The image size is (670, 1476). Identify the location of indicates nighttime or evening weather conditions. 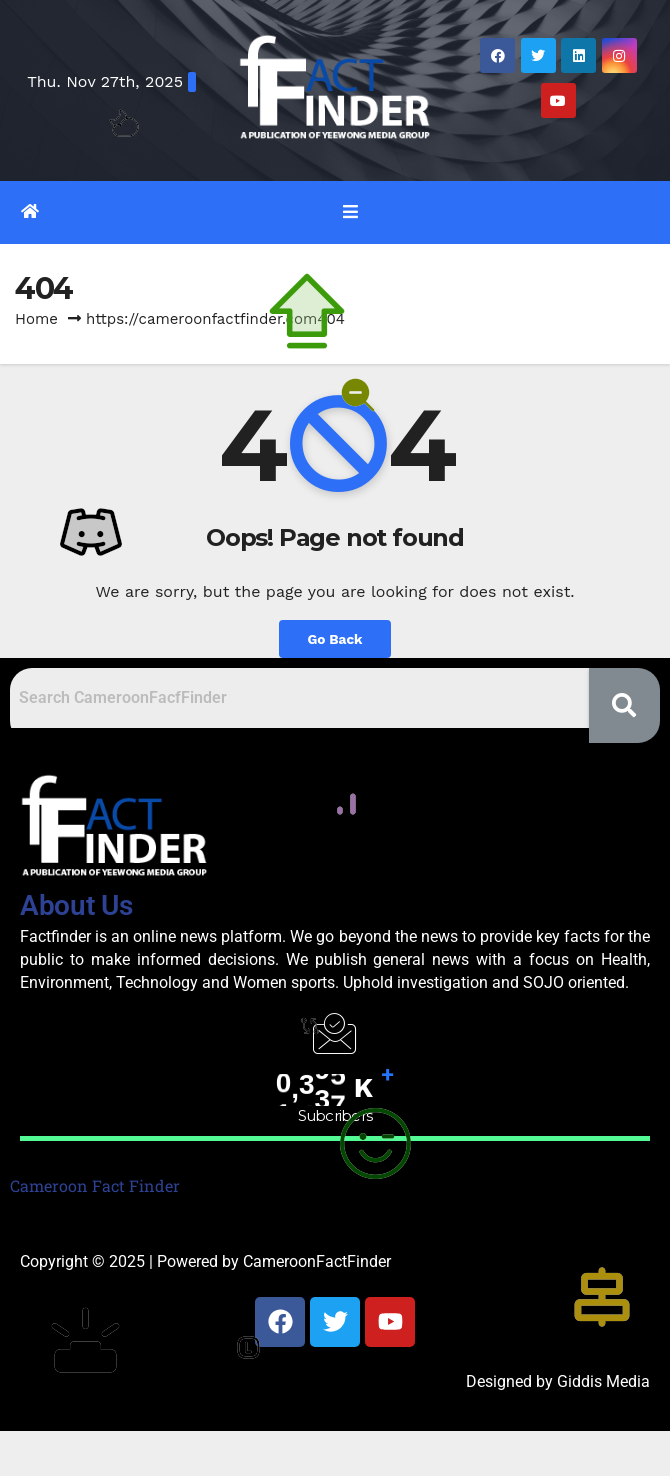
(123, 124).